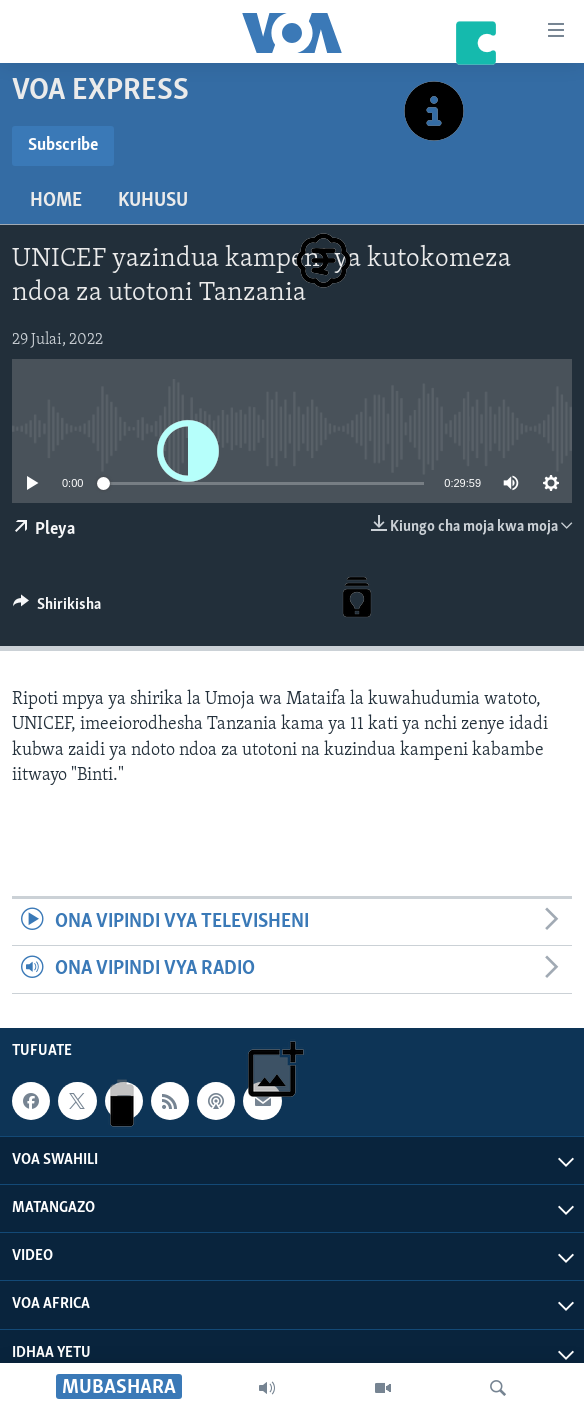 The height and width of the screenshot is (1413, 584). I want to click on adjust screen brightness, so click(188, 451).